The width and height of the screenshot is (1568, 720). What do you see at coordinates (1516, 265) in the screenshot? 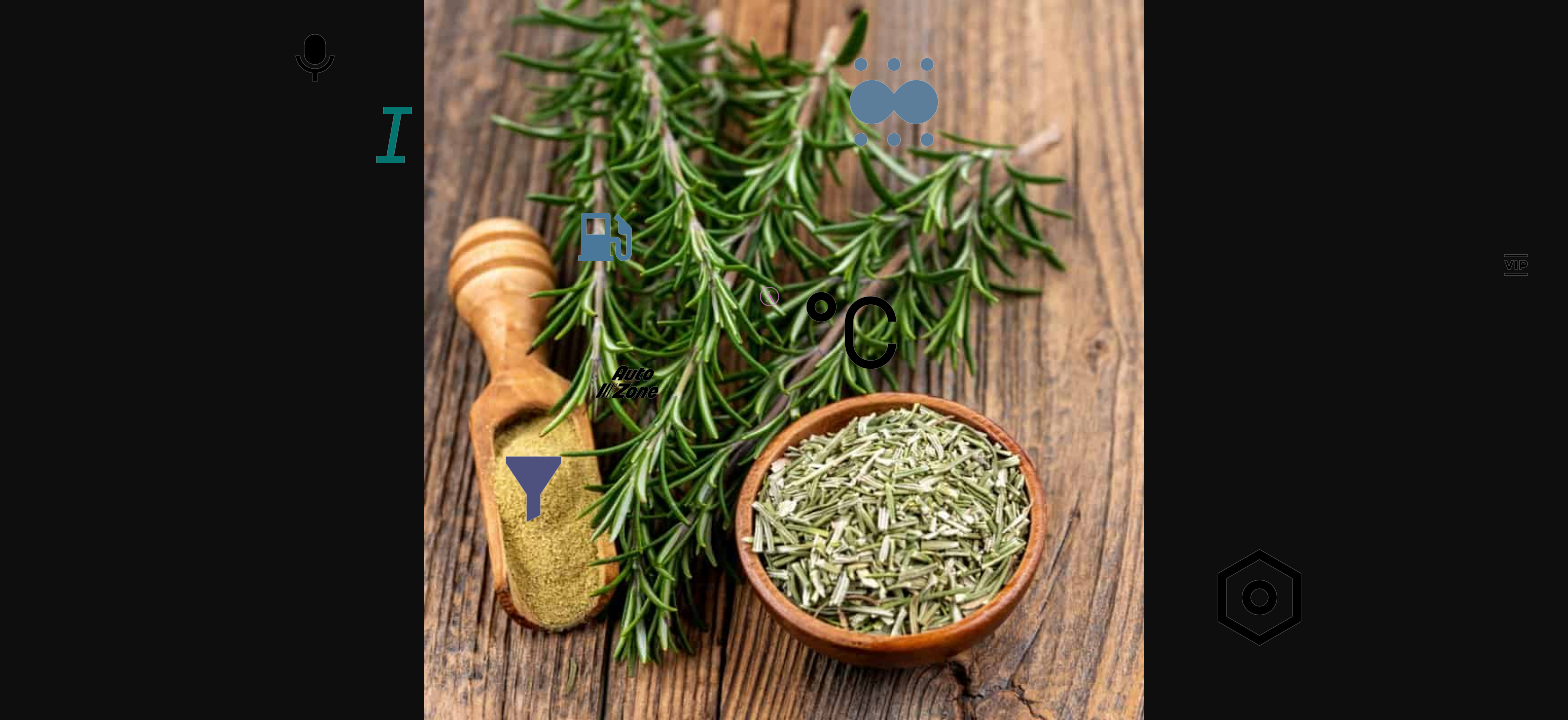
I see `indicates VIP or premium membership status` at bounding box center [1516, 265].